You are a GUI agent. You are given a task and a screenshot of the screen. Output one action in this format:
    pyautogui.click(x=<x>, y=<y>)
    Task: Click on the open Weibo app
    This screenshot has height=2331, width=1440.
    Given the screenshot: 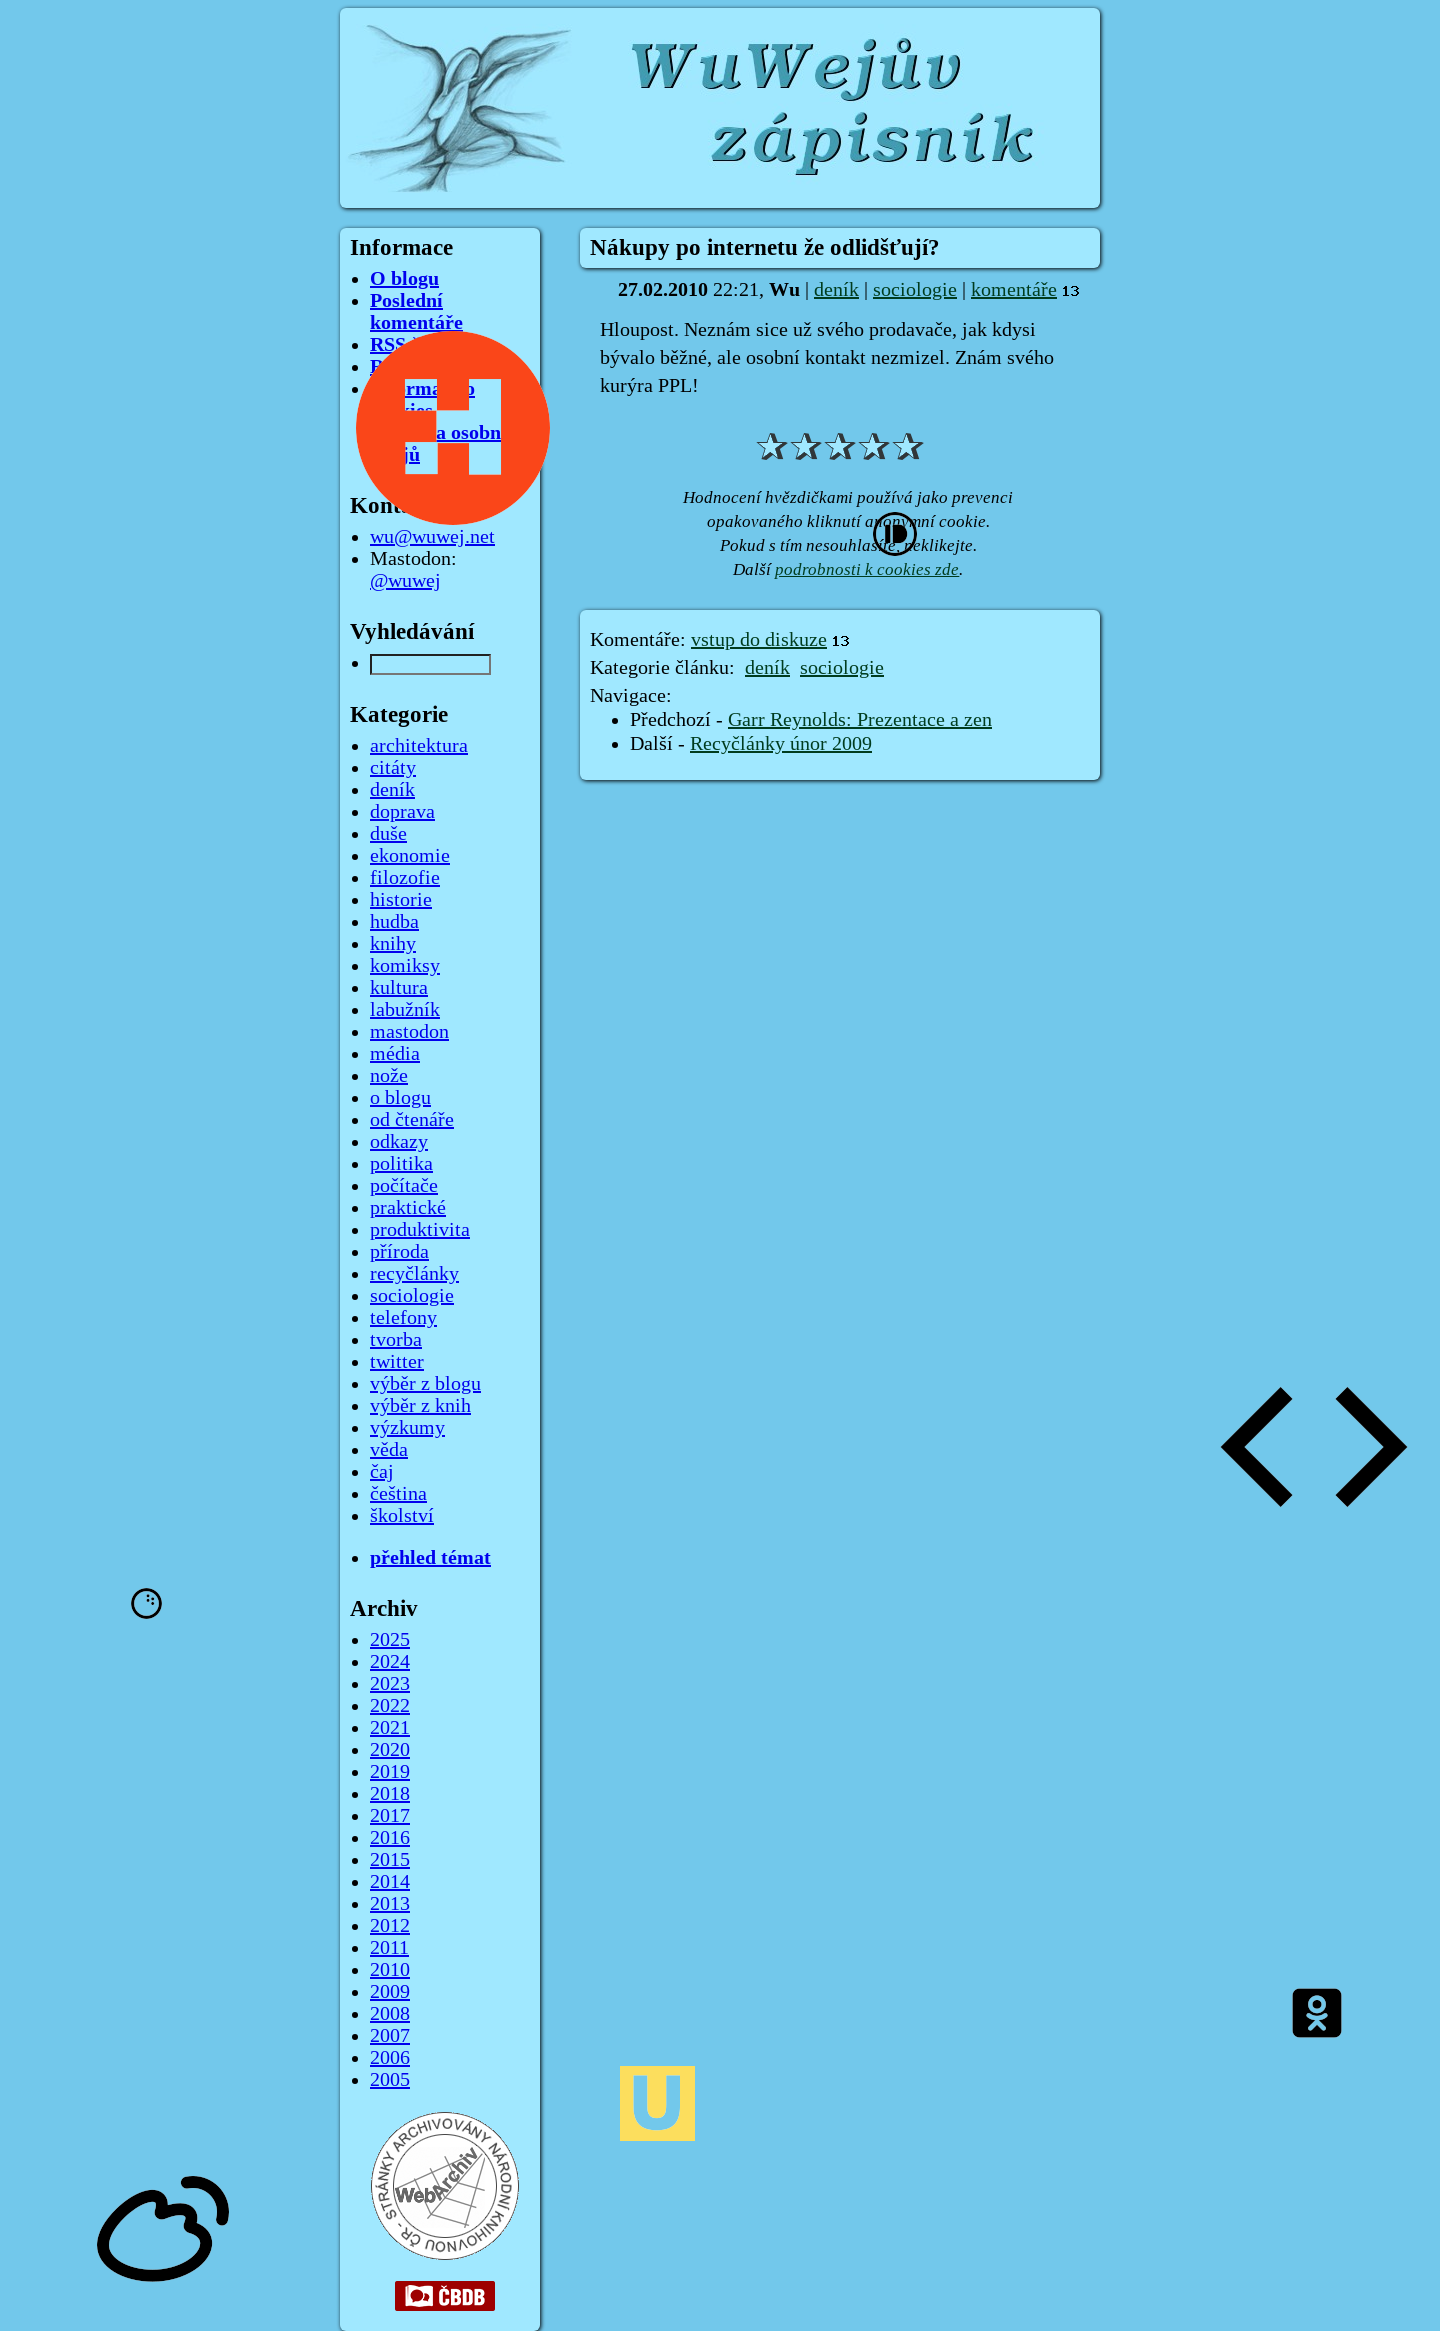 What is the action you would take?
    pyautogui.click(x=163, y=2230)
    